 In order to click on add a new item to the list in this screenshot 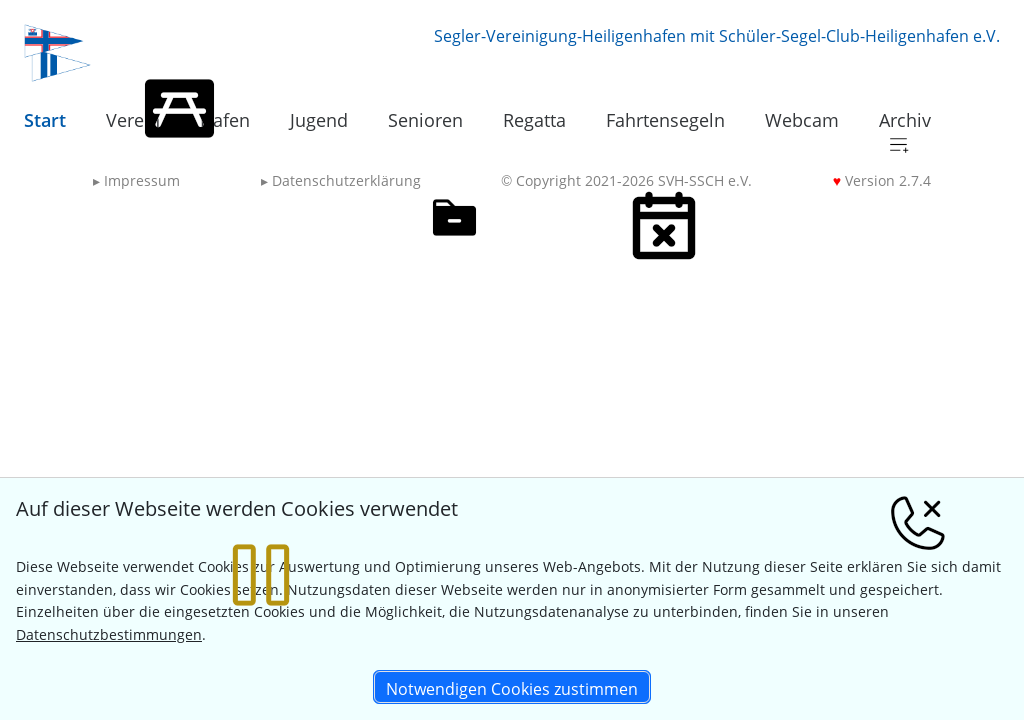, I will do `click(898, 144)`.